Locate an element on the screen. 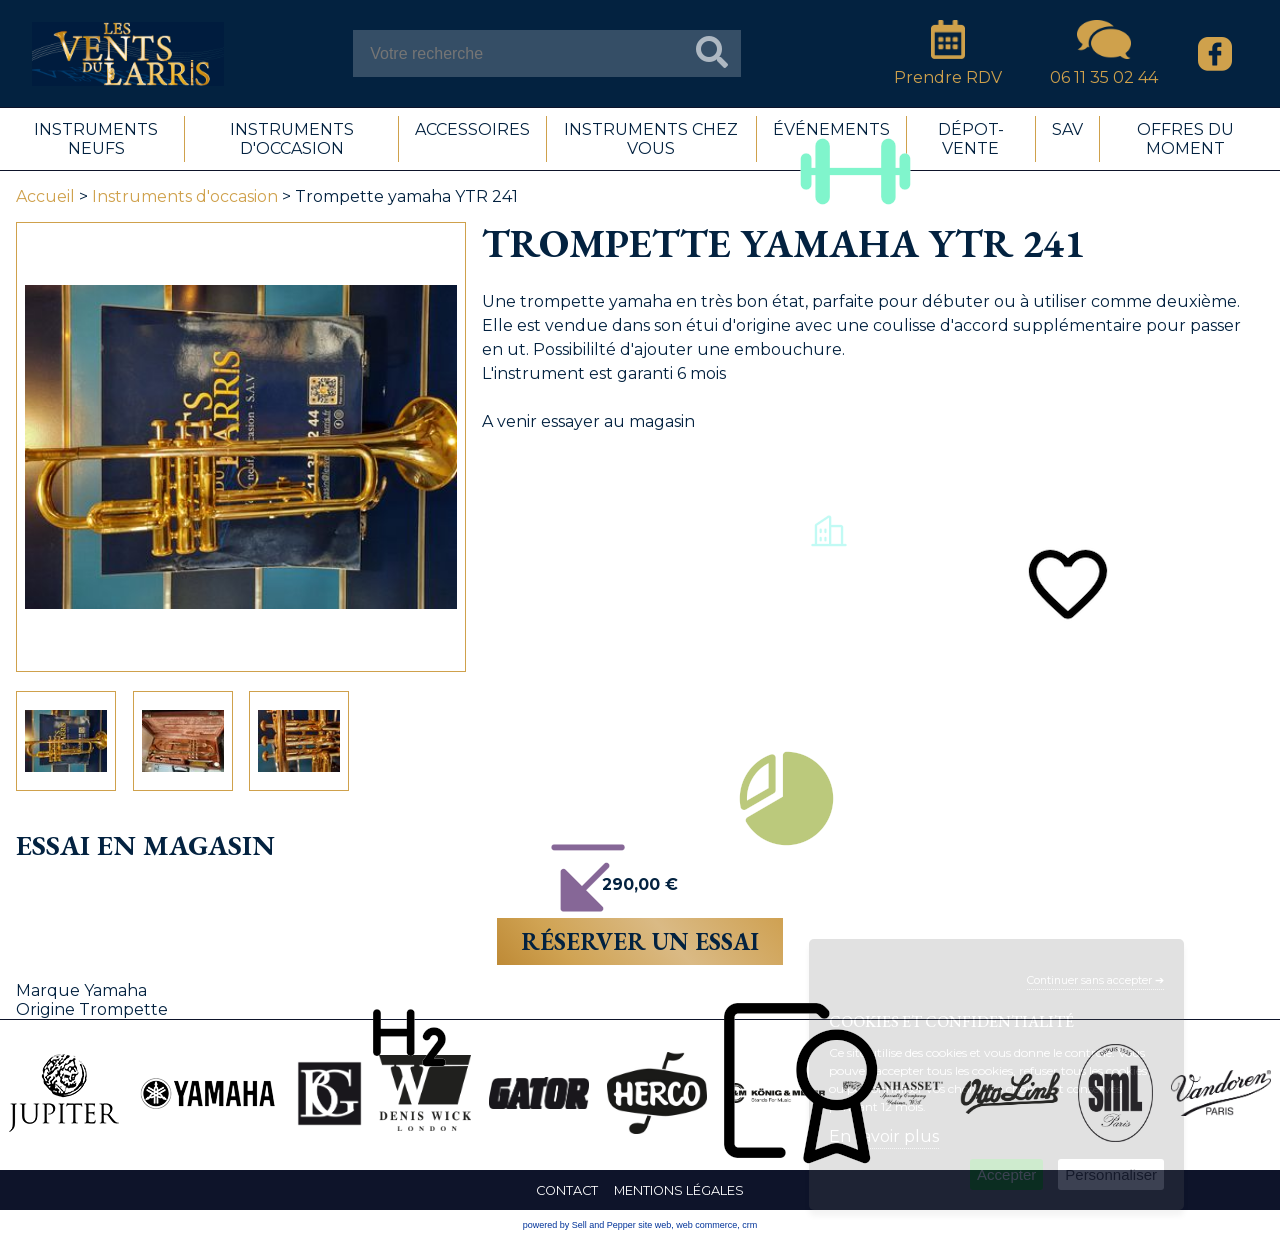 The width and height of the screenshot is (1280, 1240). view certified or verified document is located at coordinates (794, 1080).